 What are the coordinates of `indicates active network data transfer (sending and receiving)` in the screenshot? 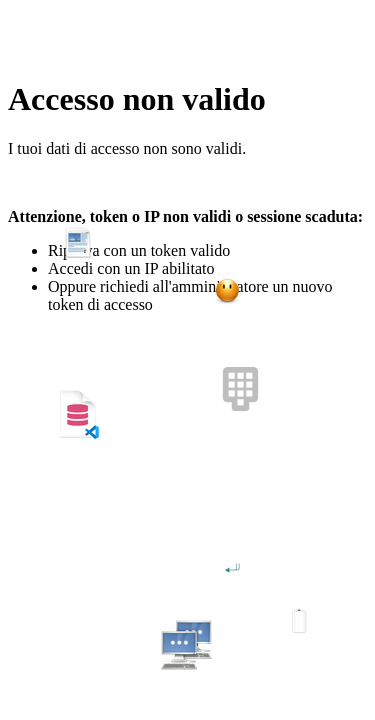 It's located at (186, 645).